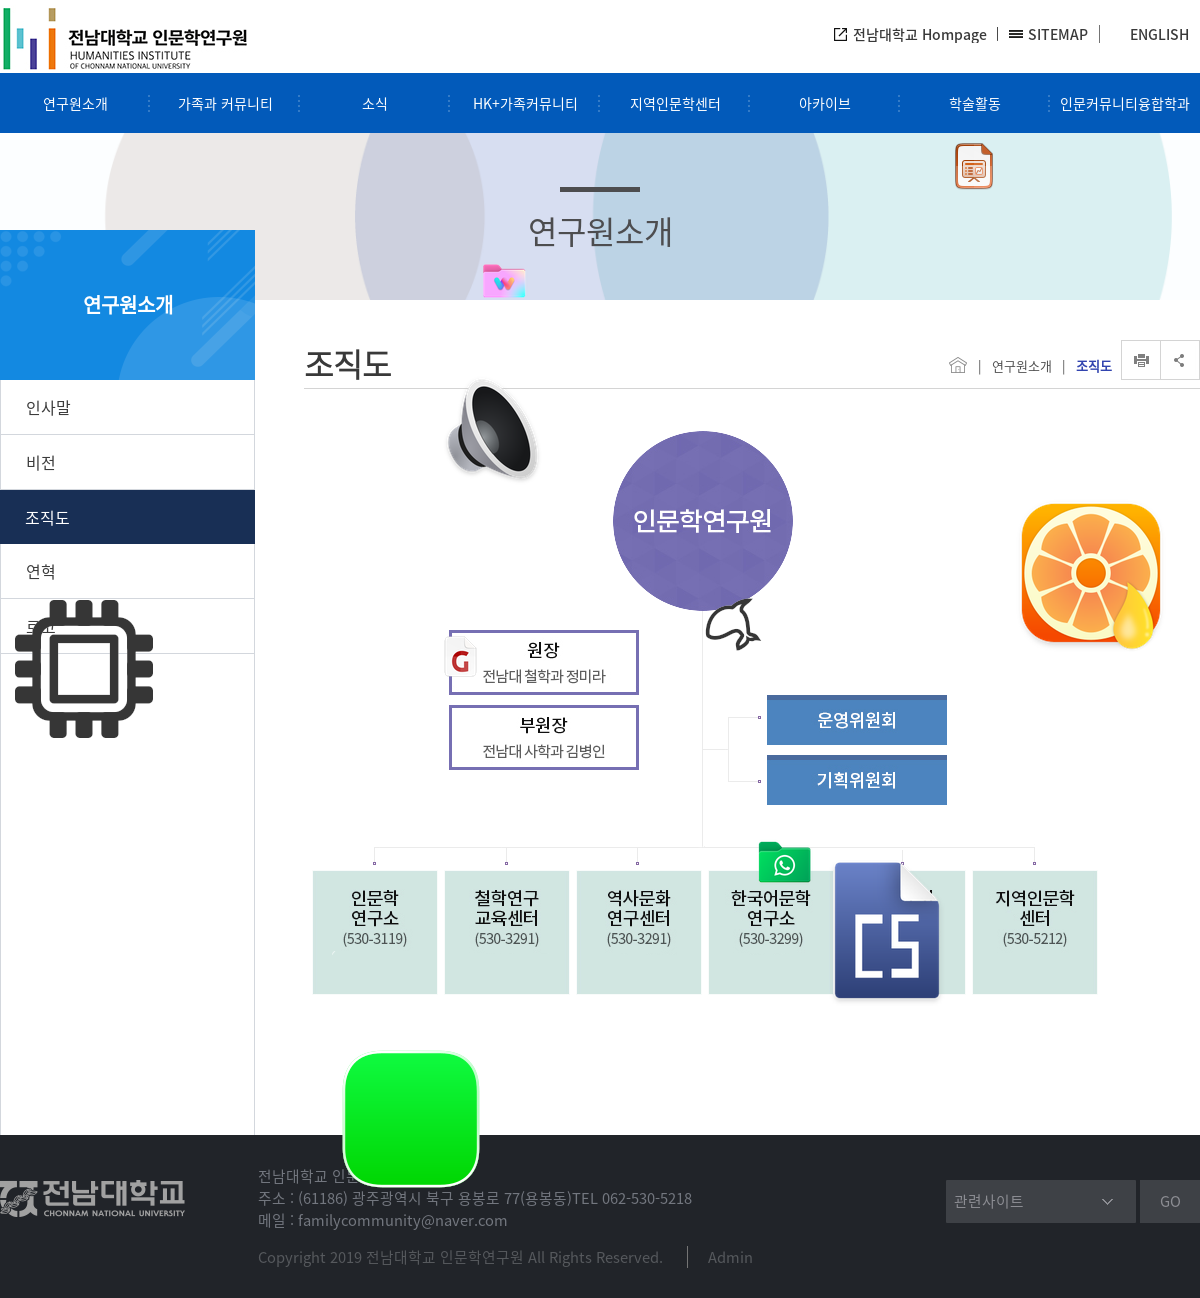 The height and width of the screenshot is (1298, 1200). I want to click on open sound juicer cd ripper app, so click(1091, 573).